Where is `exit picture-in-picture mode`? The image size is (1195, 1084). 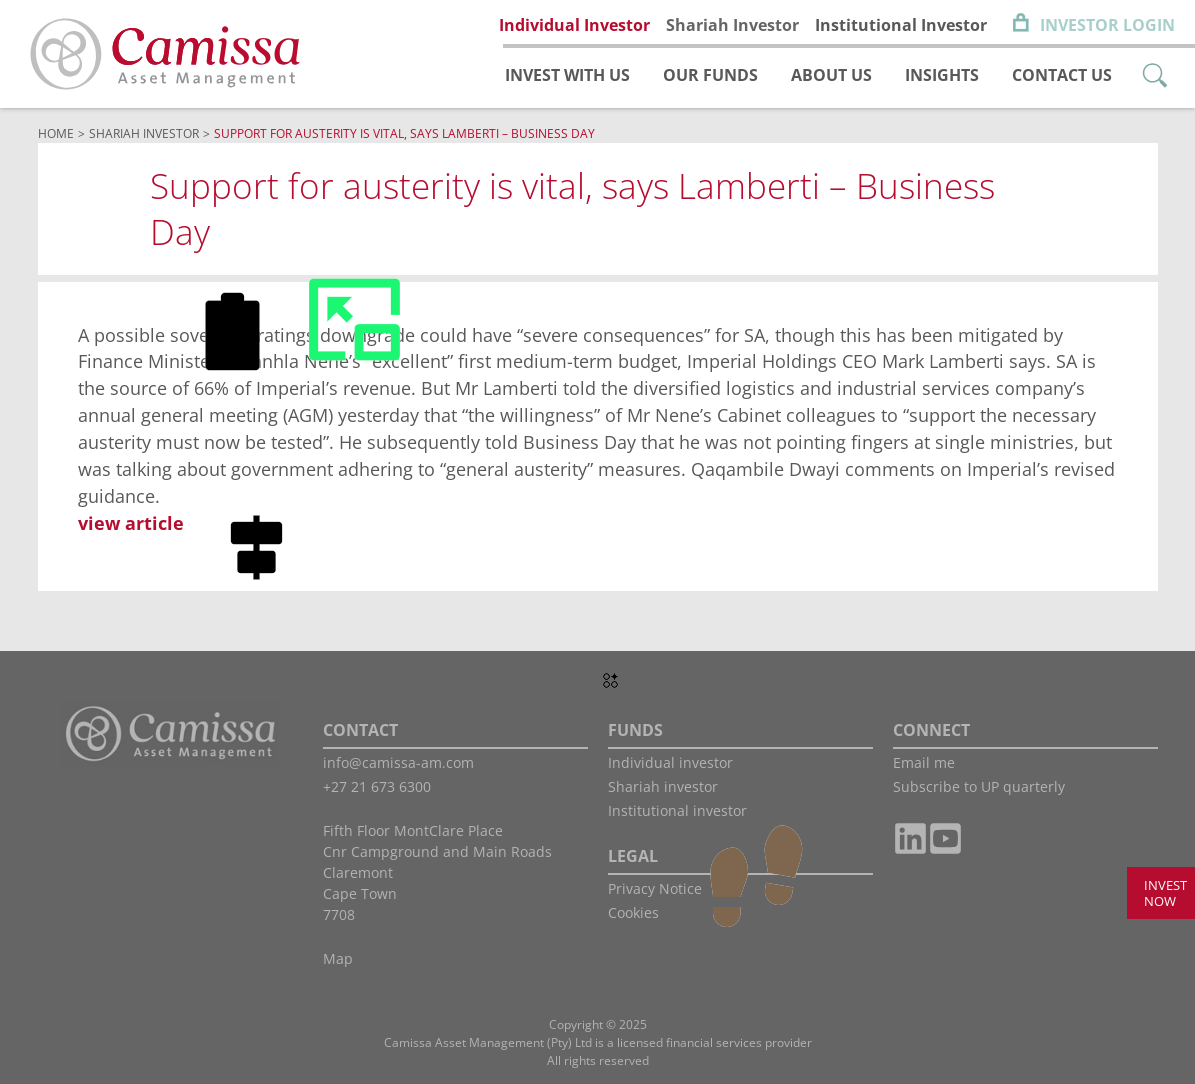
exit picture-in-picture mode is located at coordinates (354, 319).